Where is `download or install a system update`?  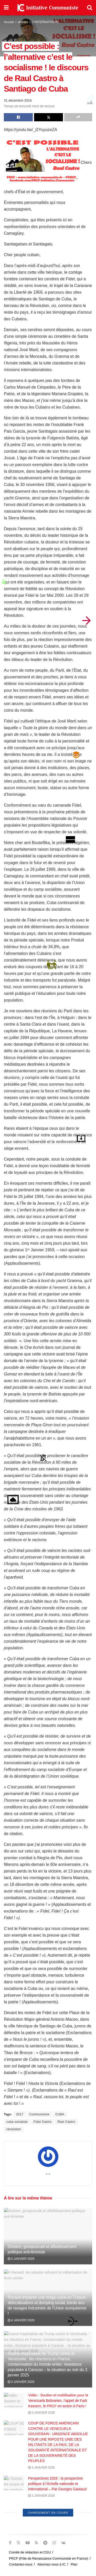
download or install a system update is located at coordinates (81, 1138).